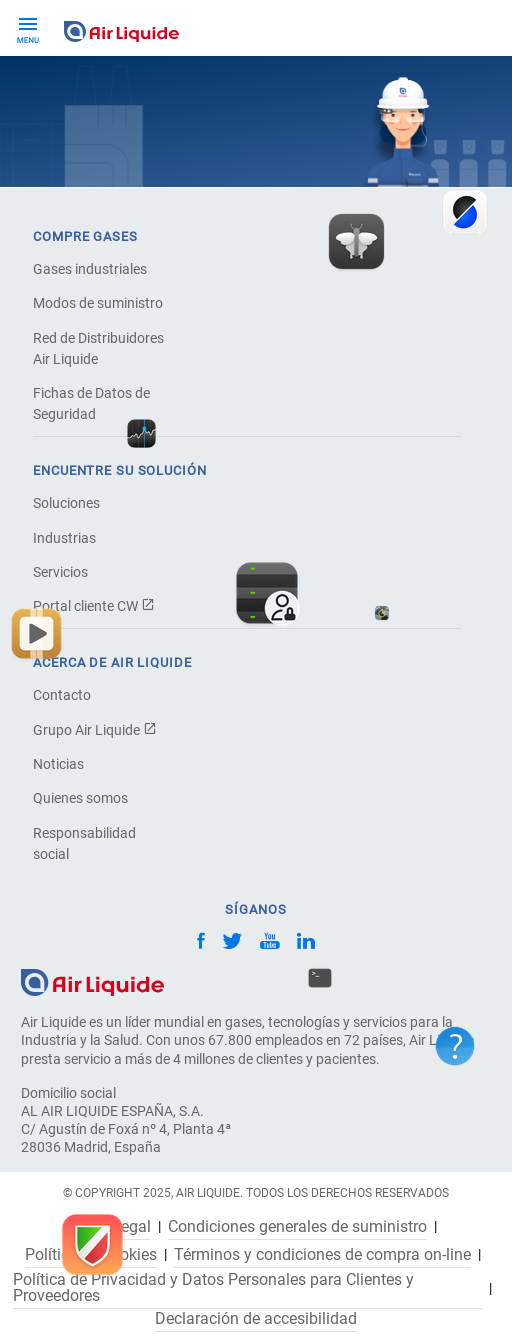 Image resolution: width=512 pixels, height=1340 pixels. Describe the element at coordinates (465, 212) in the screenshot. I see `open SuperSlicer 3D printing slicer application` at that location.